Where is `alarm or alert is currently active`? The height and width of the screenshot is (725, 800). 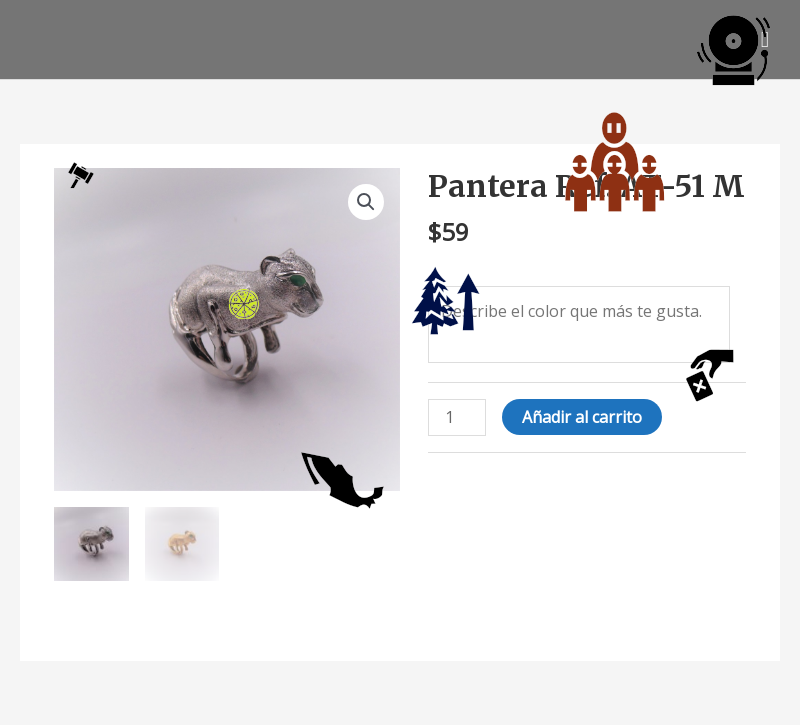 alarm or alert is currently active is located at coordinates (733, 48).